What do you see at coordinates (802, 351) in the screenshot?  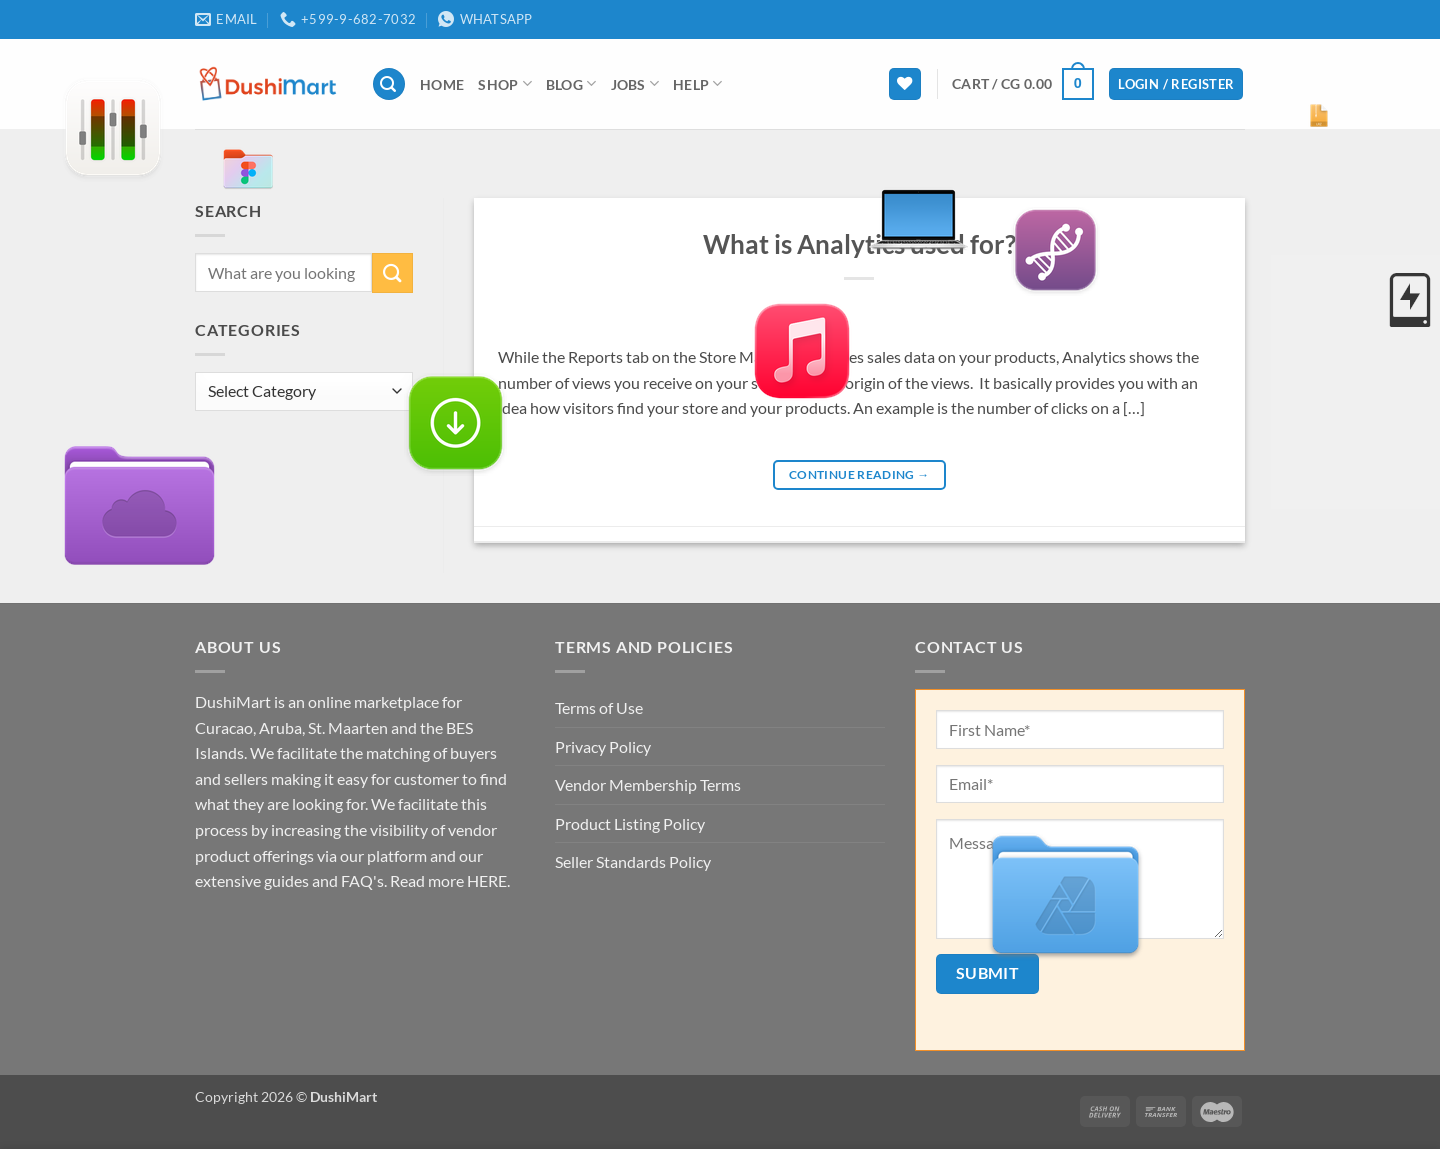 I see `open the gnome music app` at bounding box center [802, 351].